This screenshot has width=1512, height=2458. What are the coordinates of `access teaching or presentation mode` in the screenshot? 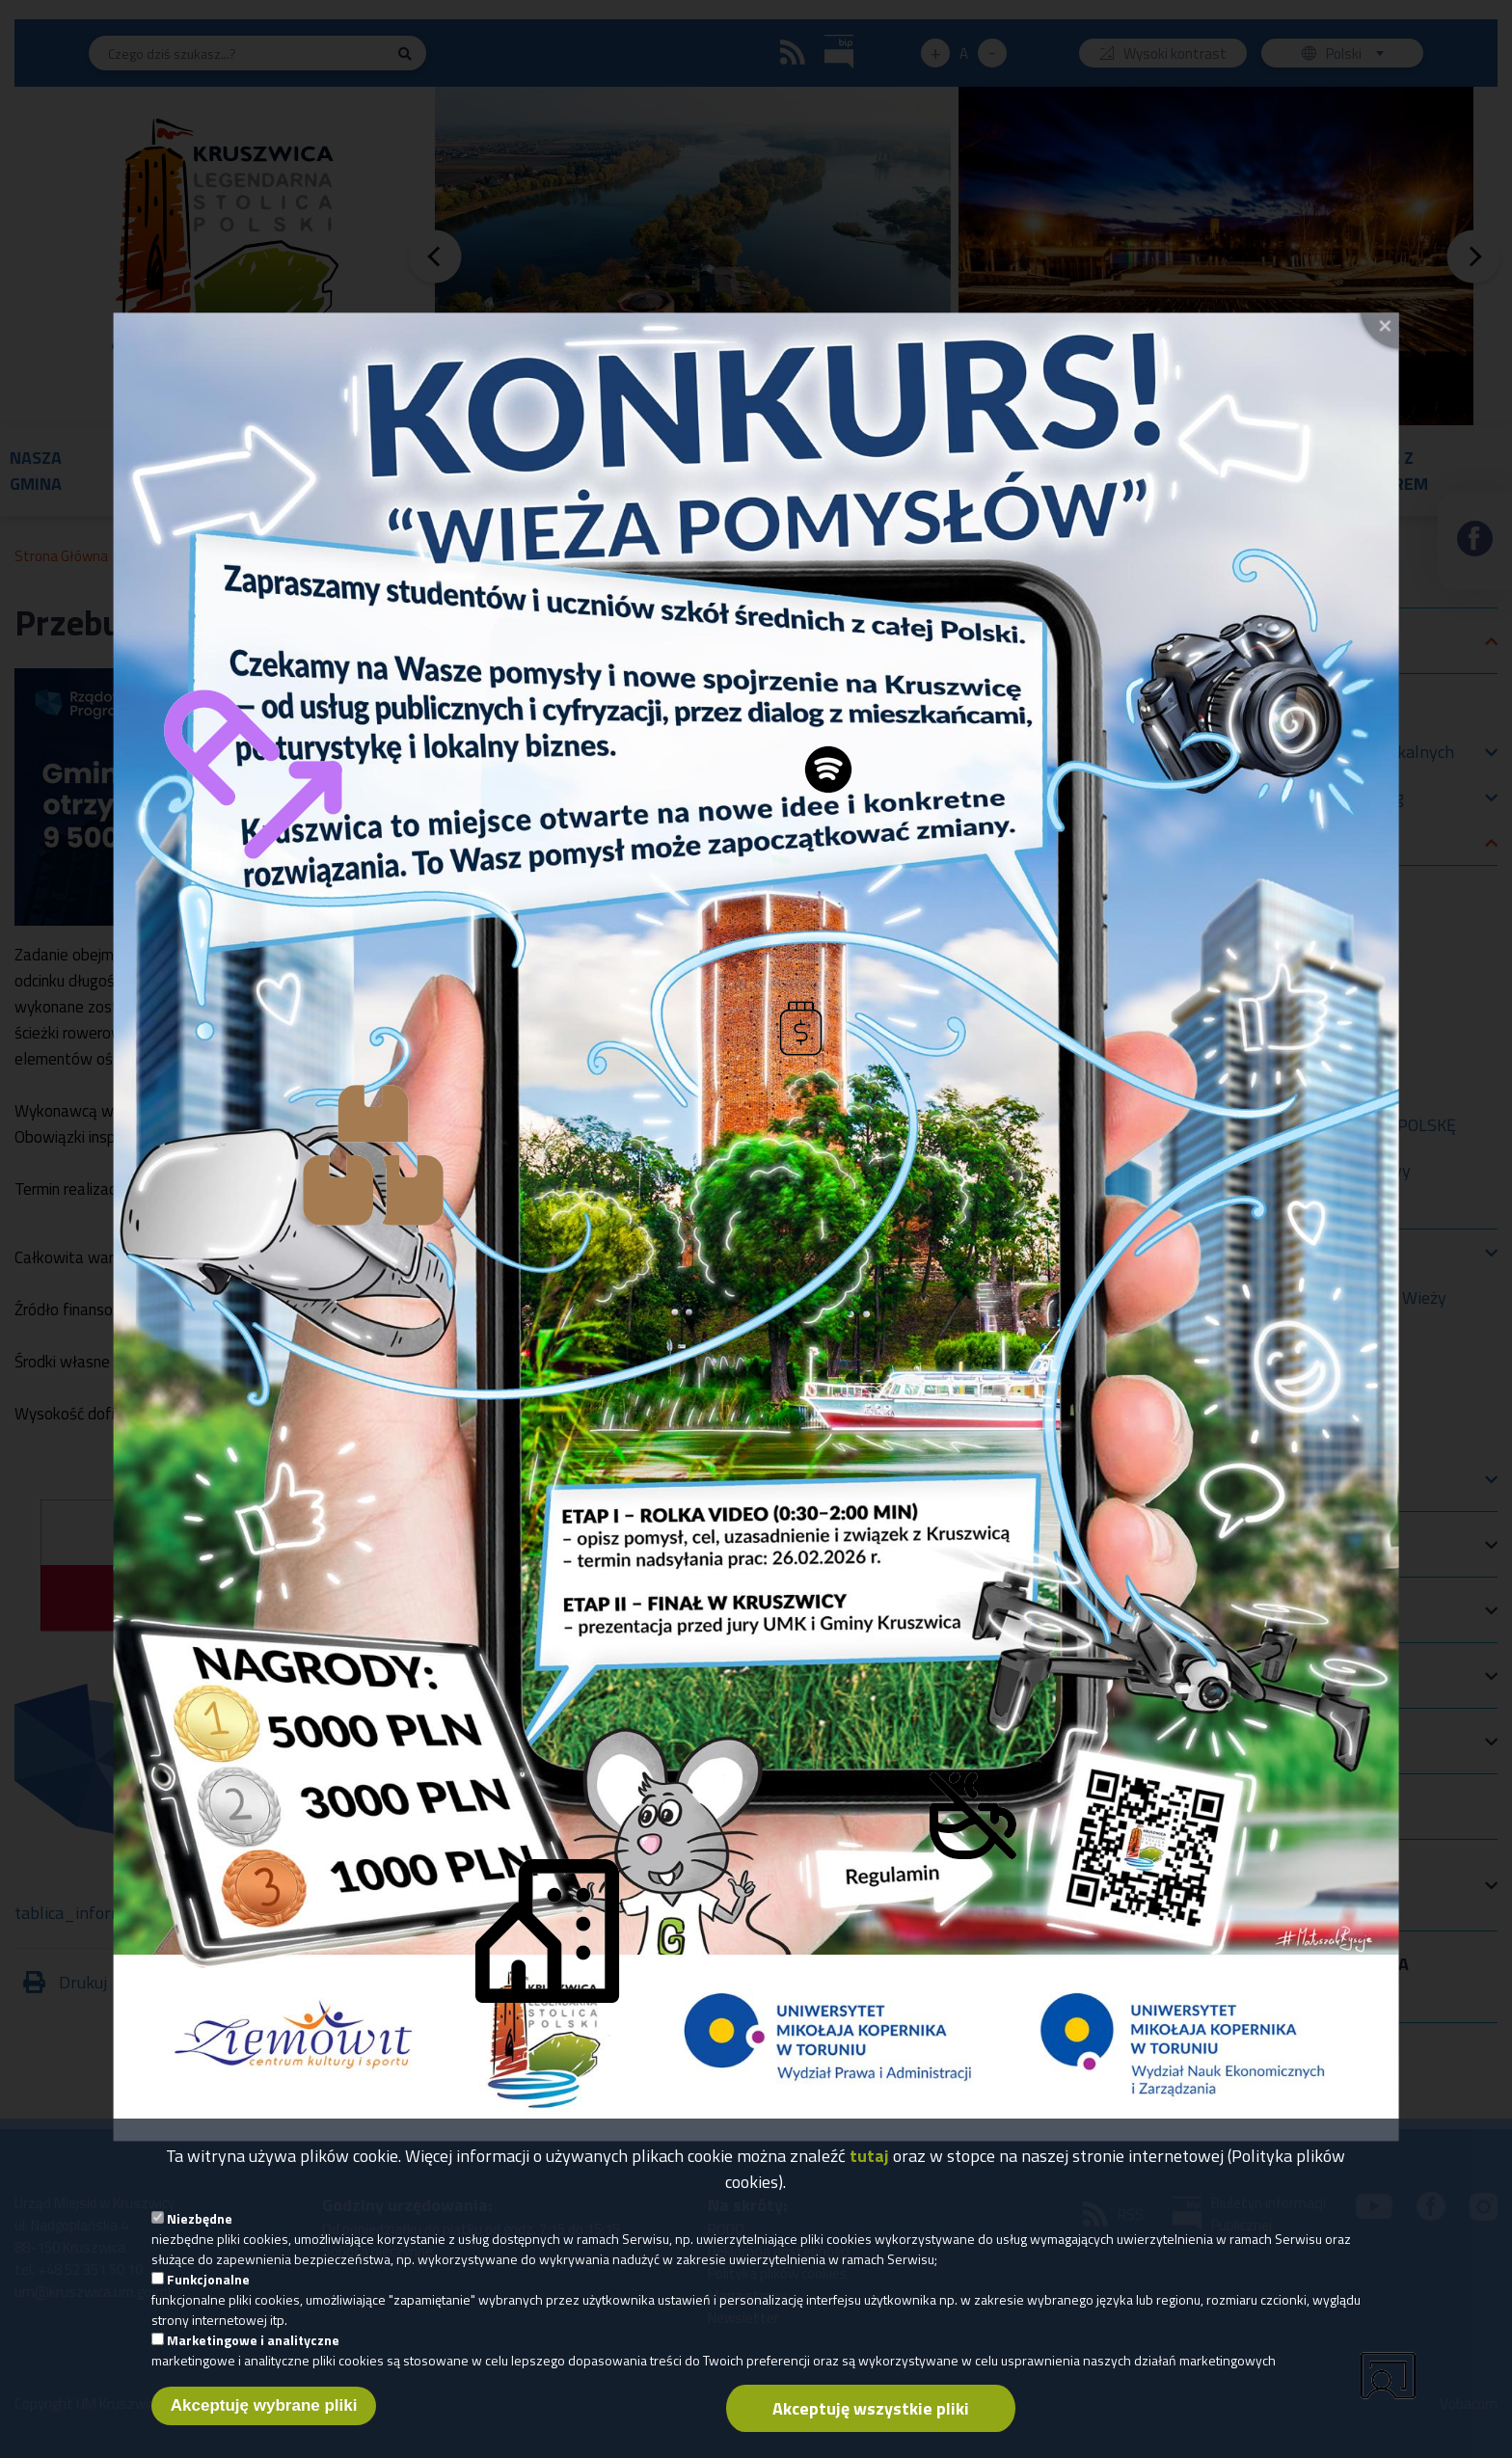 It's located at (1388, 2375).